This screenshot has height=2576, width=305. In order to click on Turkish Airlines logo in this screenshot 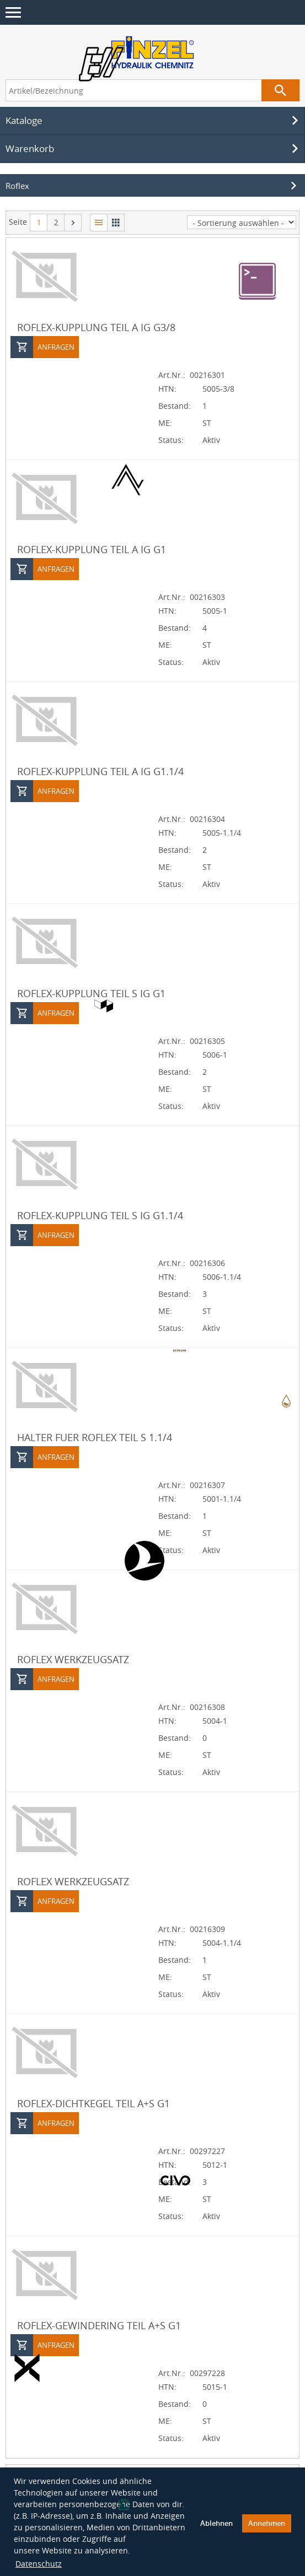, I will do `click(145, 1561)`.